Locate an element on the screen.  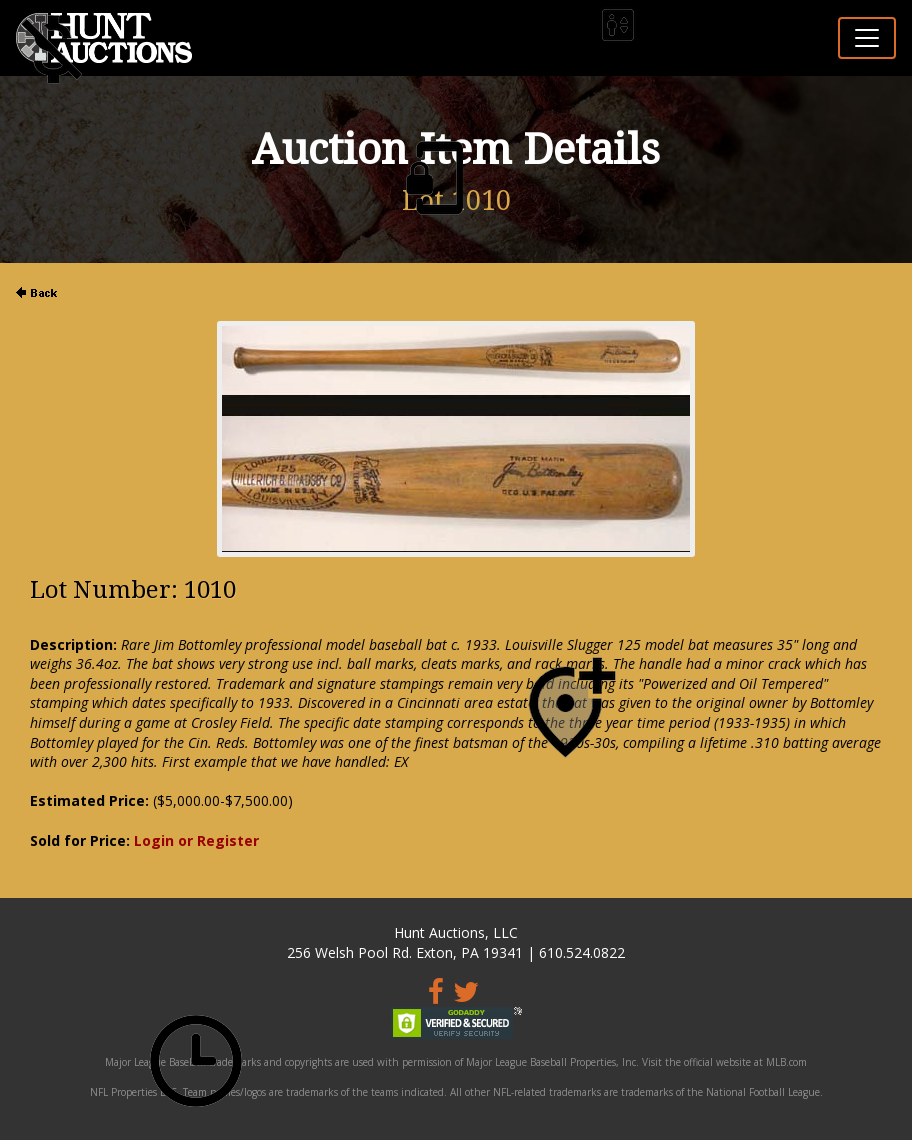
indicates no cost or free item is located at coordinates (51, 49).